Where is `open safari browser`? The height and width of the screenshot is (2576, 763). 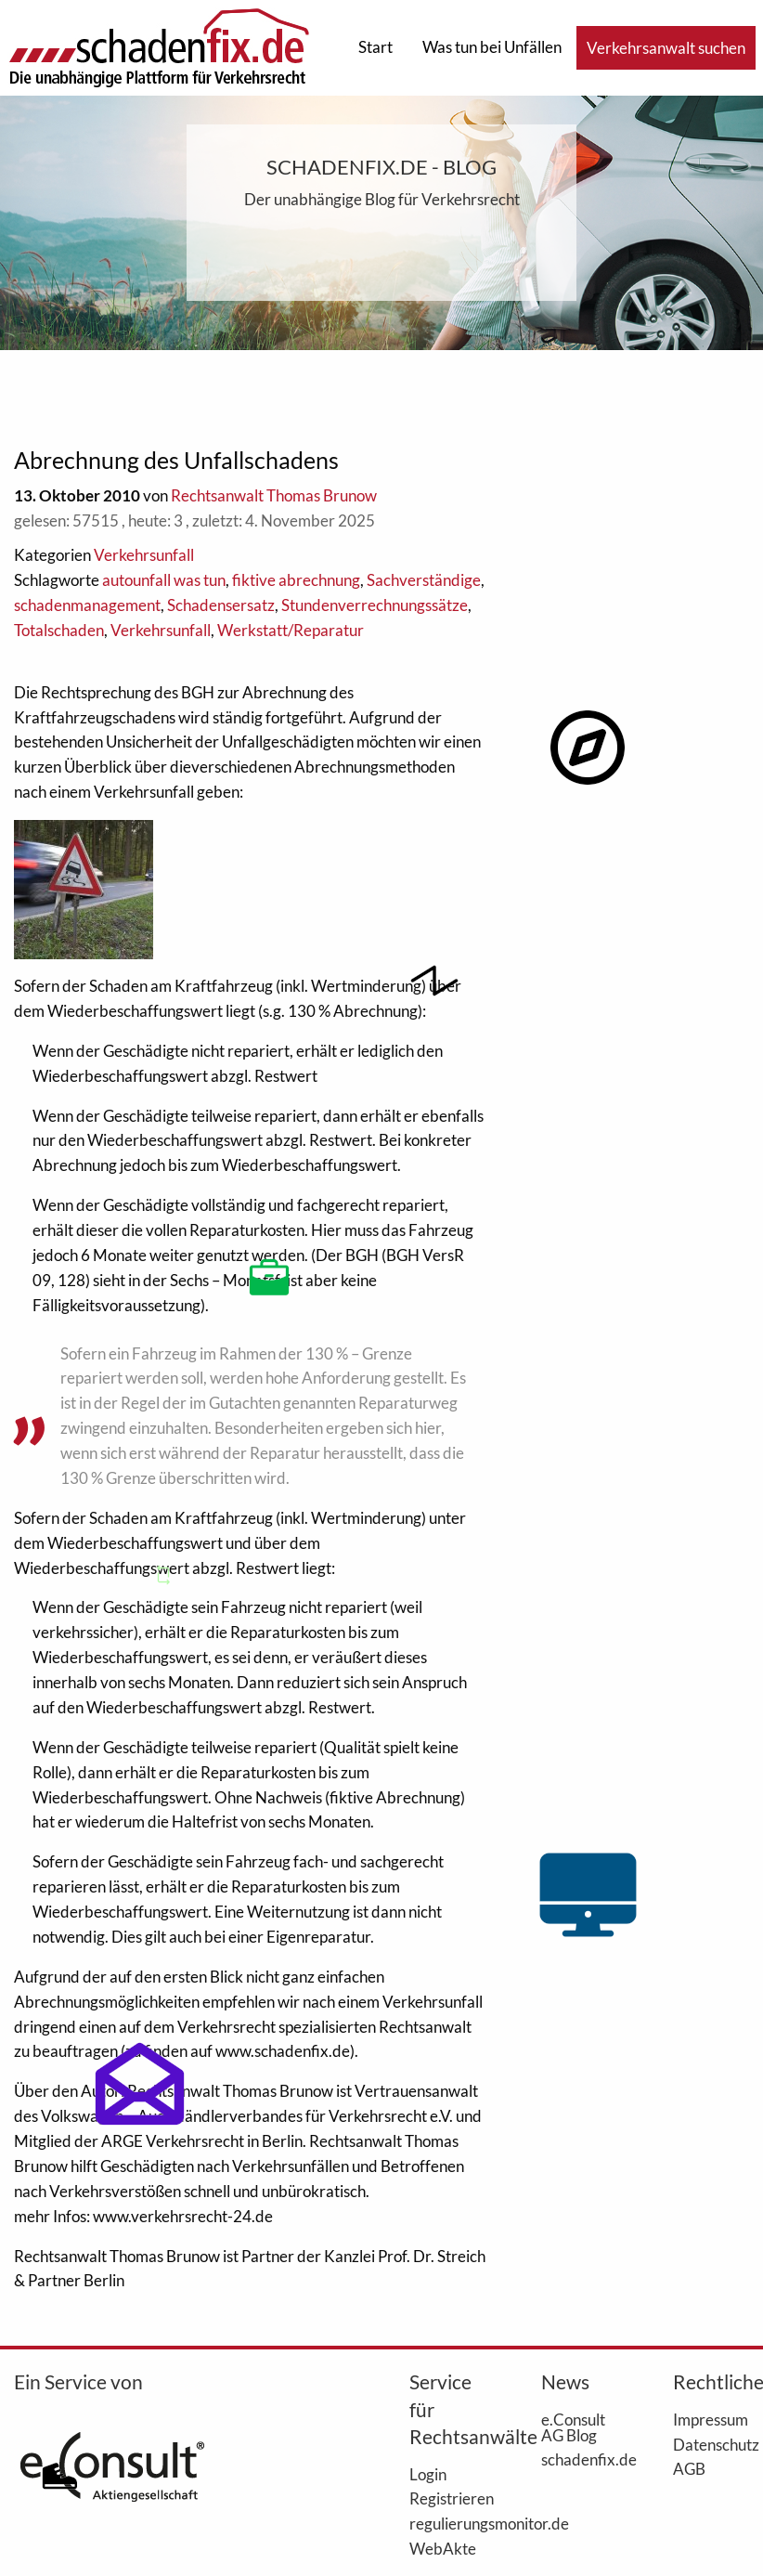
open safari browser is located at coordinates (588, 748).